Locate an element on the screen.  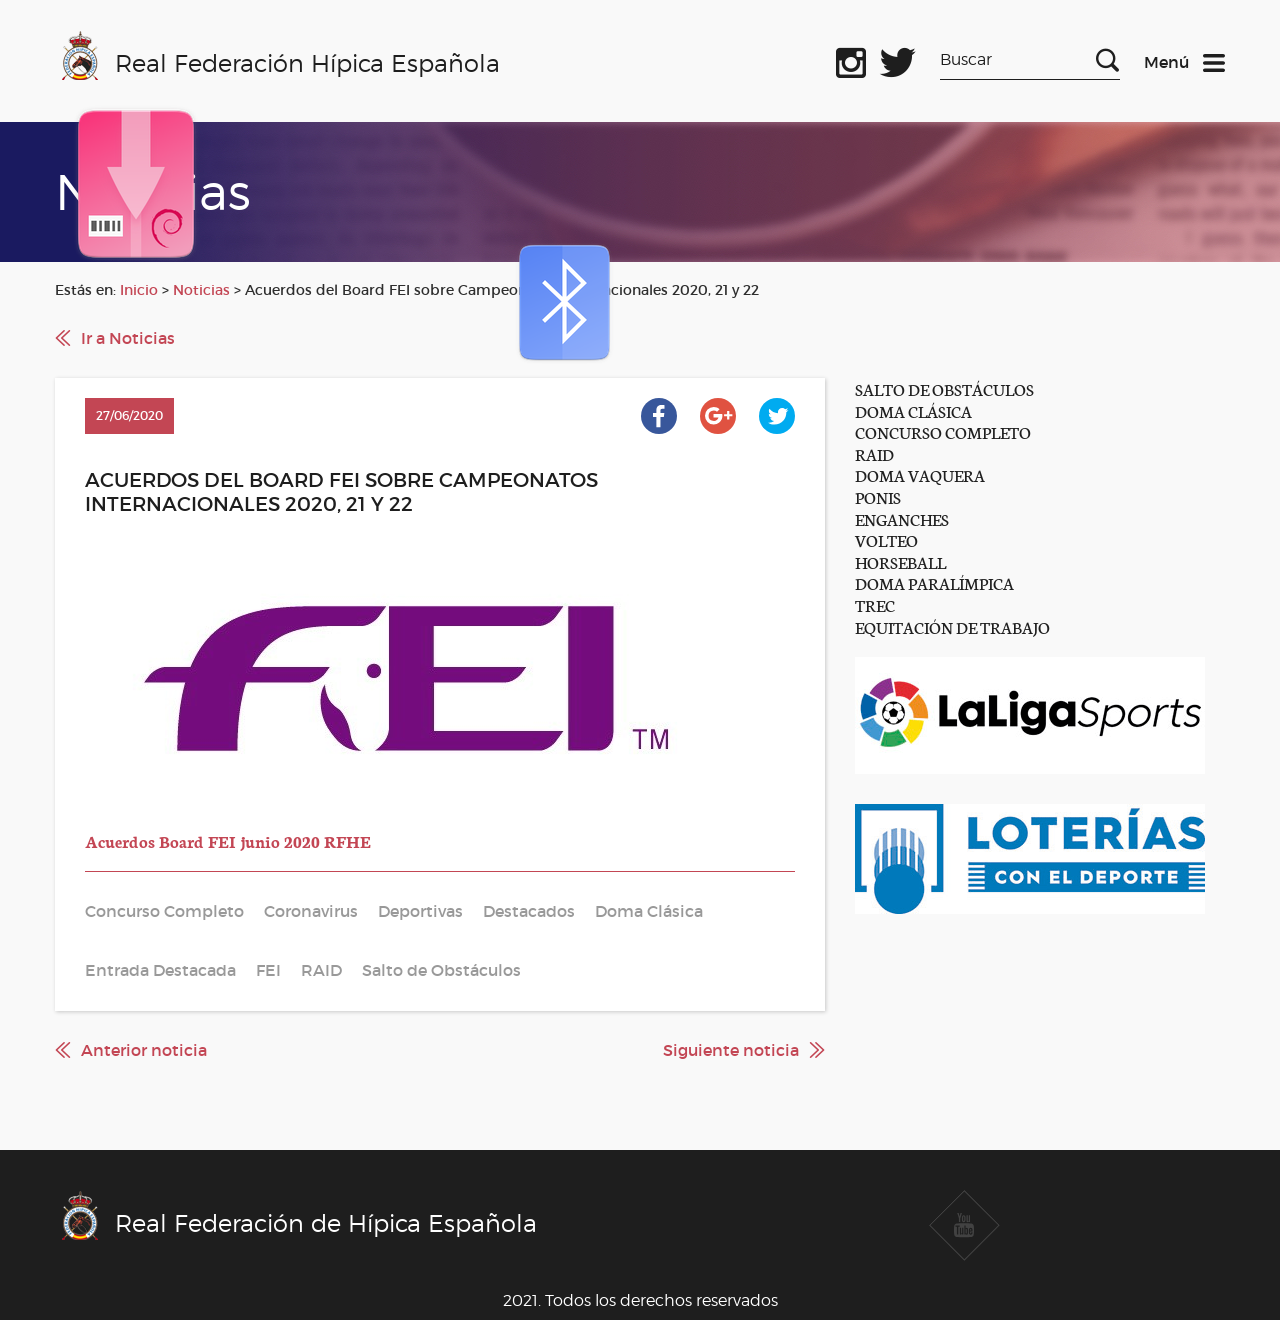
open bluetooth settings is located at coordinates (564, 302).